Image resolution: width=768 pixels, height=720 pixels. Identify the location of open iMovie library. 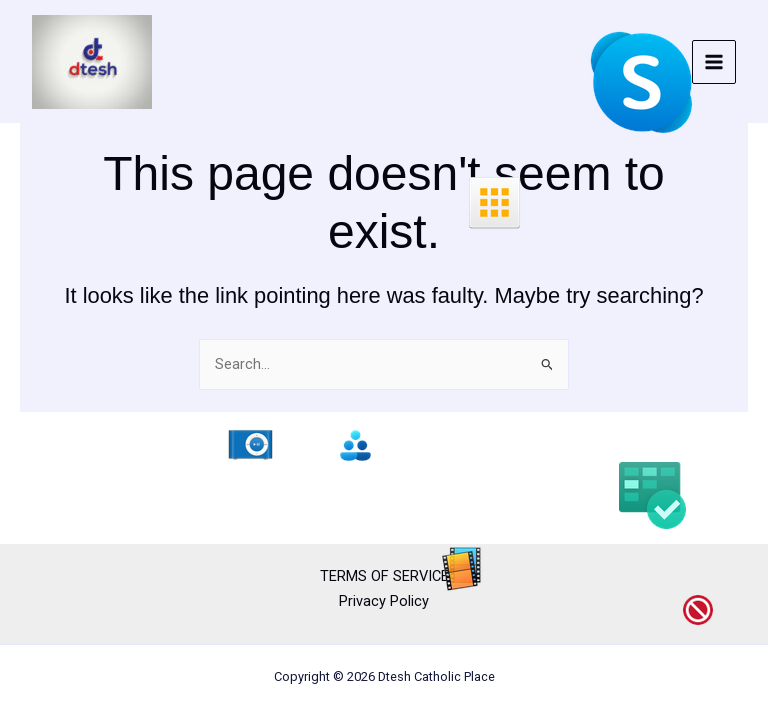
(461, 569).